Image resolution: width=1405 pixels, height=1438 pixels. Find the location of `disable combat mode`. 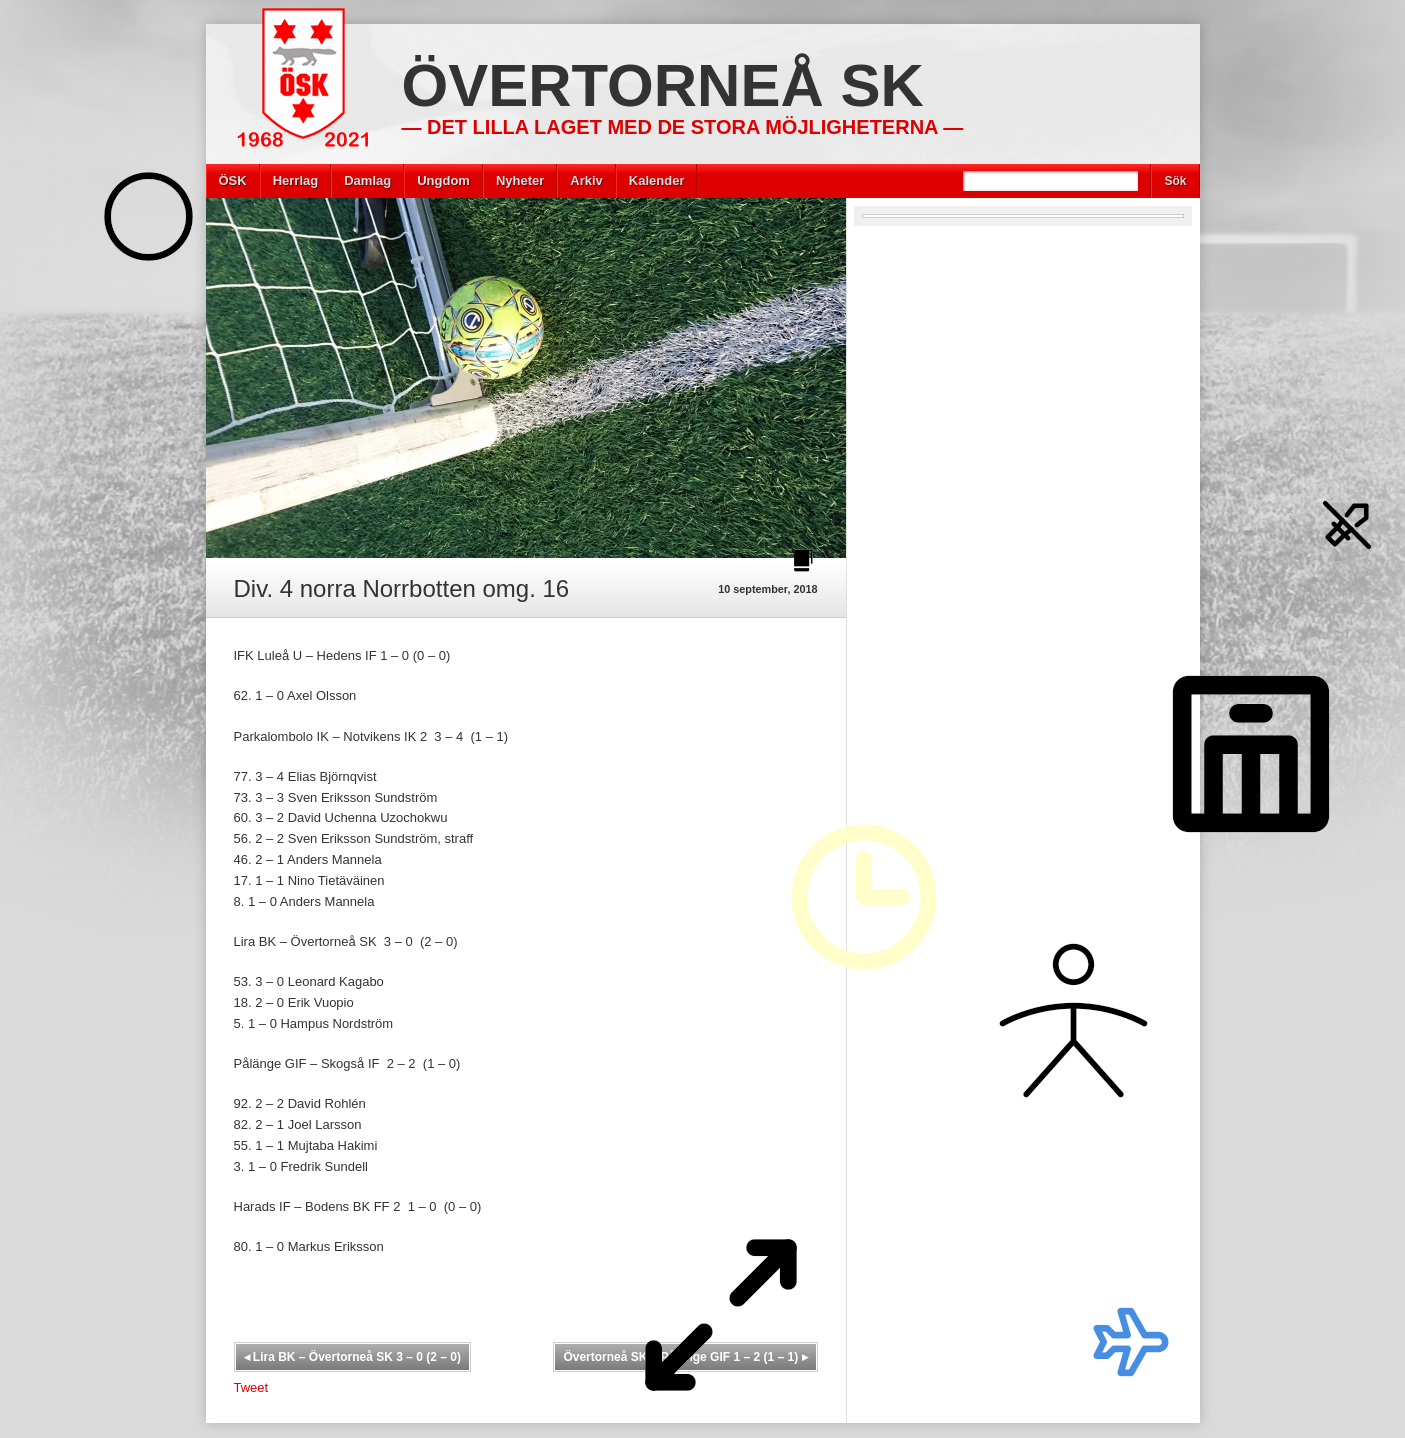

disable combat mode is located at coordinates (1347, 525).